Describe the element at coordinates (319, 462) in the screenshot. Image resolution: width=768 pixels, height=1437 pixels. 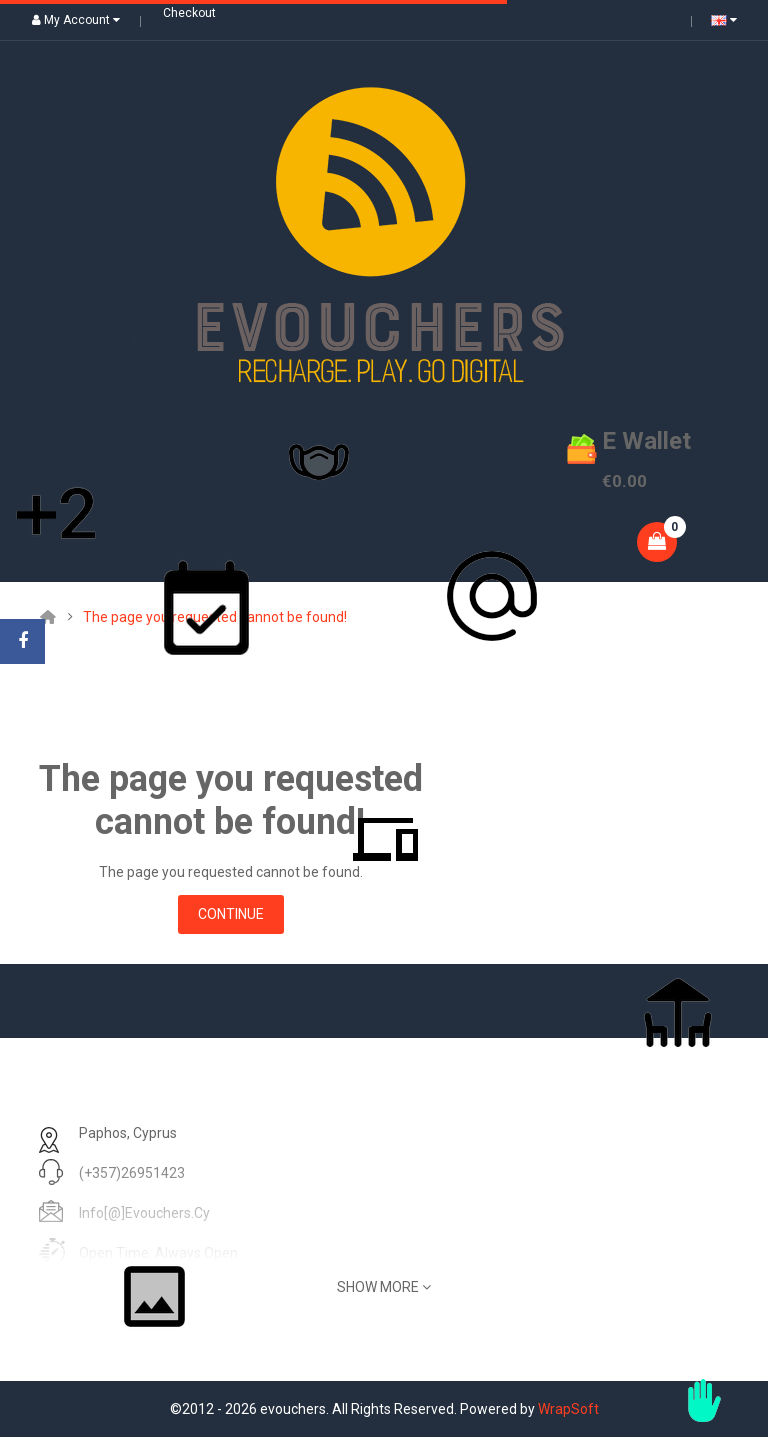
I see `indicates face mask required` at that location.